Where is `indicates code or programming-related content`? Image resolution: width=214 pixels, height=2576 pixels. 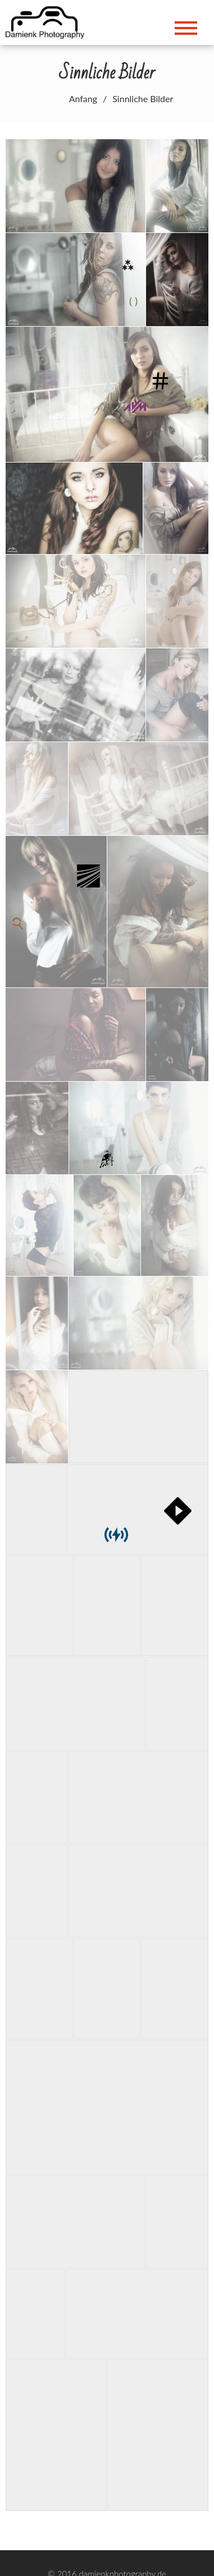
indicates code or programming-related content is located at coordinates (133, 301).